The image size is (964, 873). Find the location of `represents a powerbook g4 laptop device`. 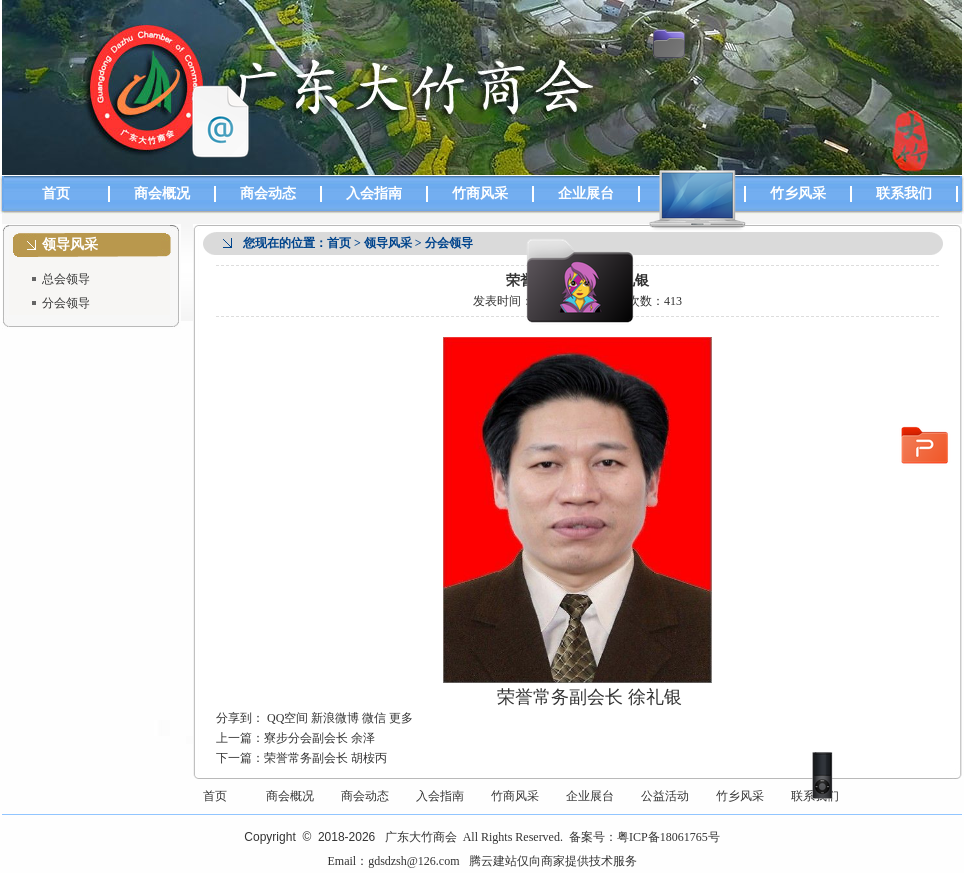

represents a powerbook g4 laptop device is located at coordinates (697, 195).